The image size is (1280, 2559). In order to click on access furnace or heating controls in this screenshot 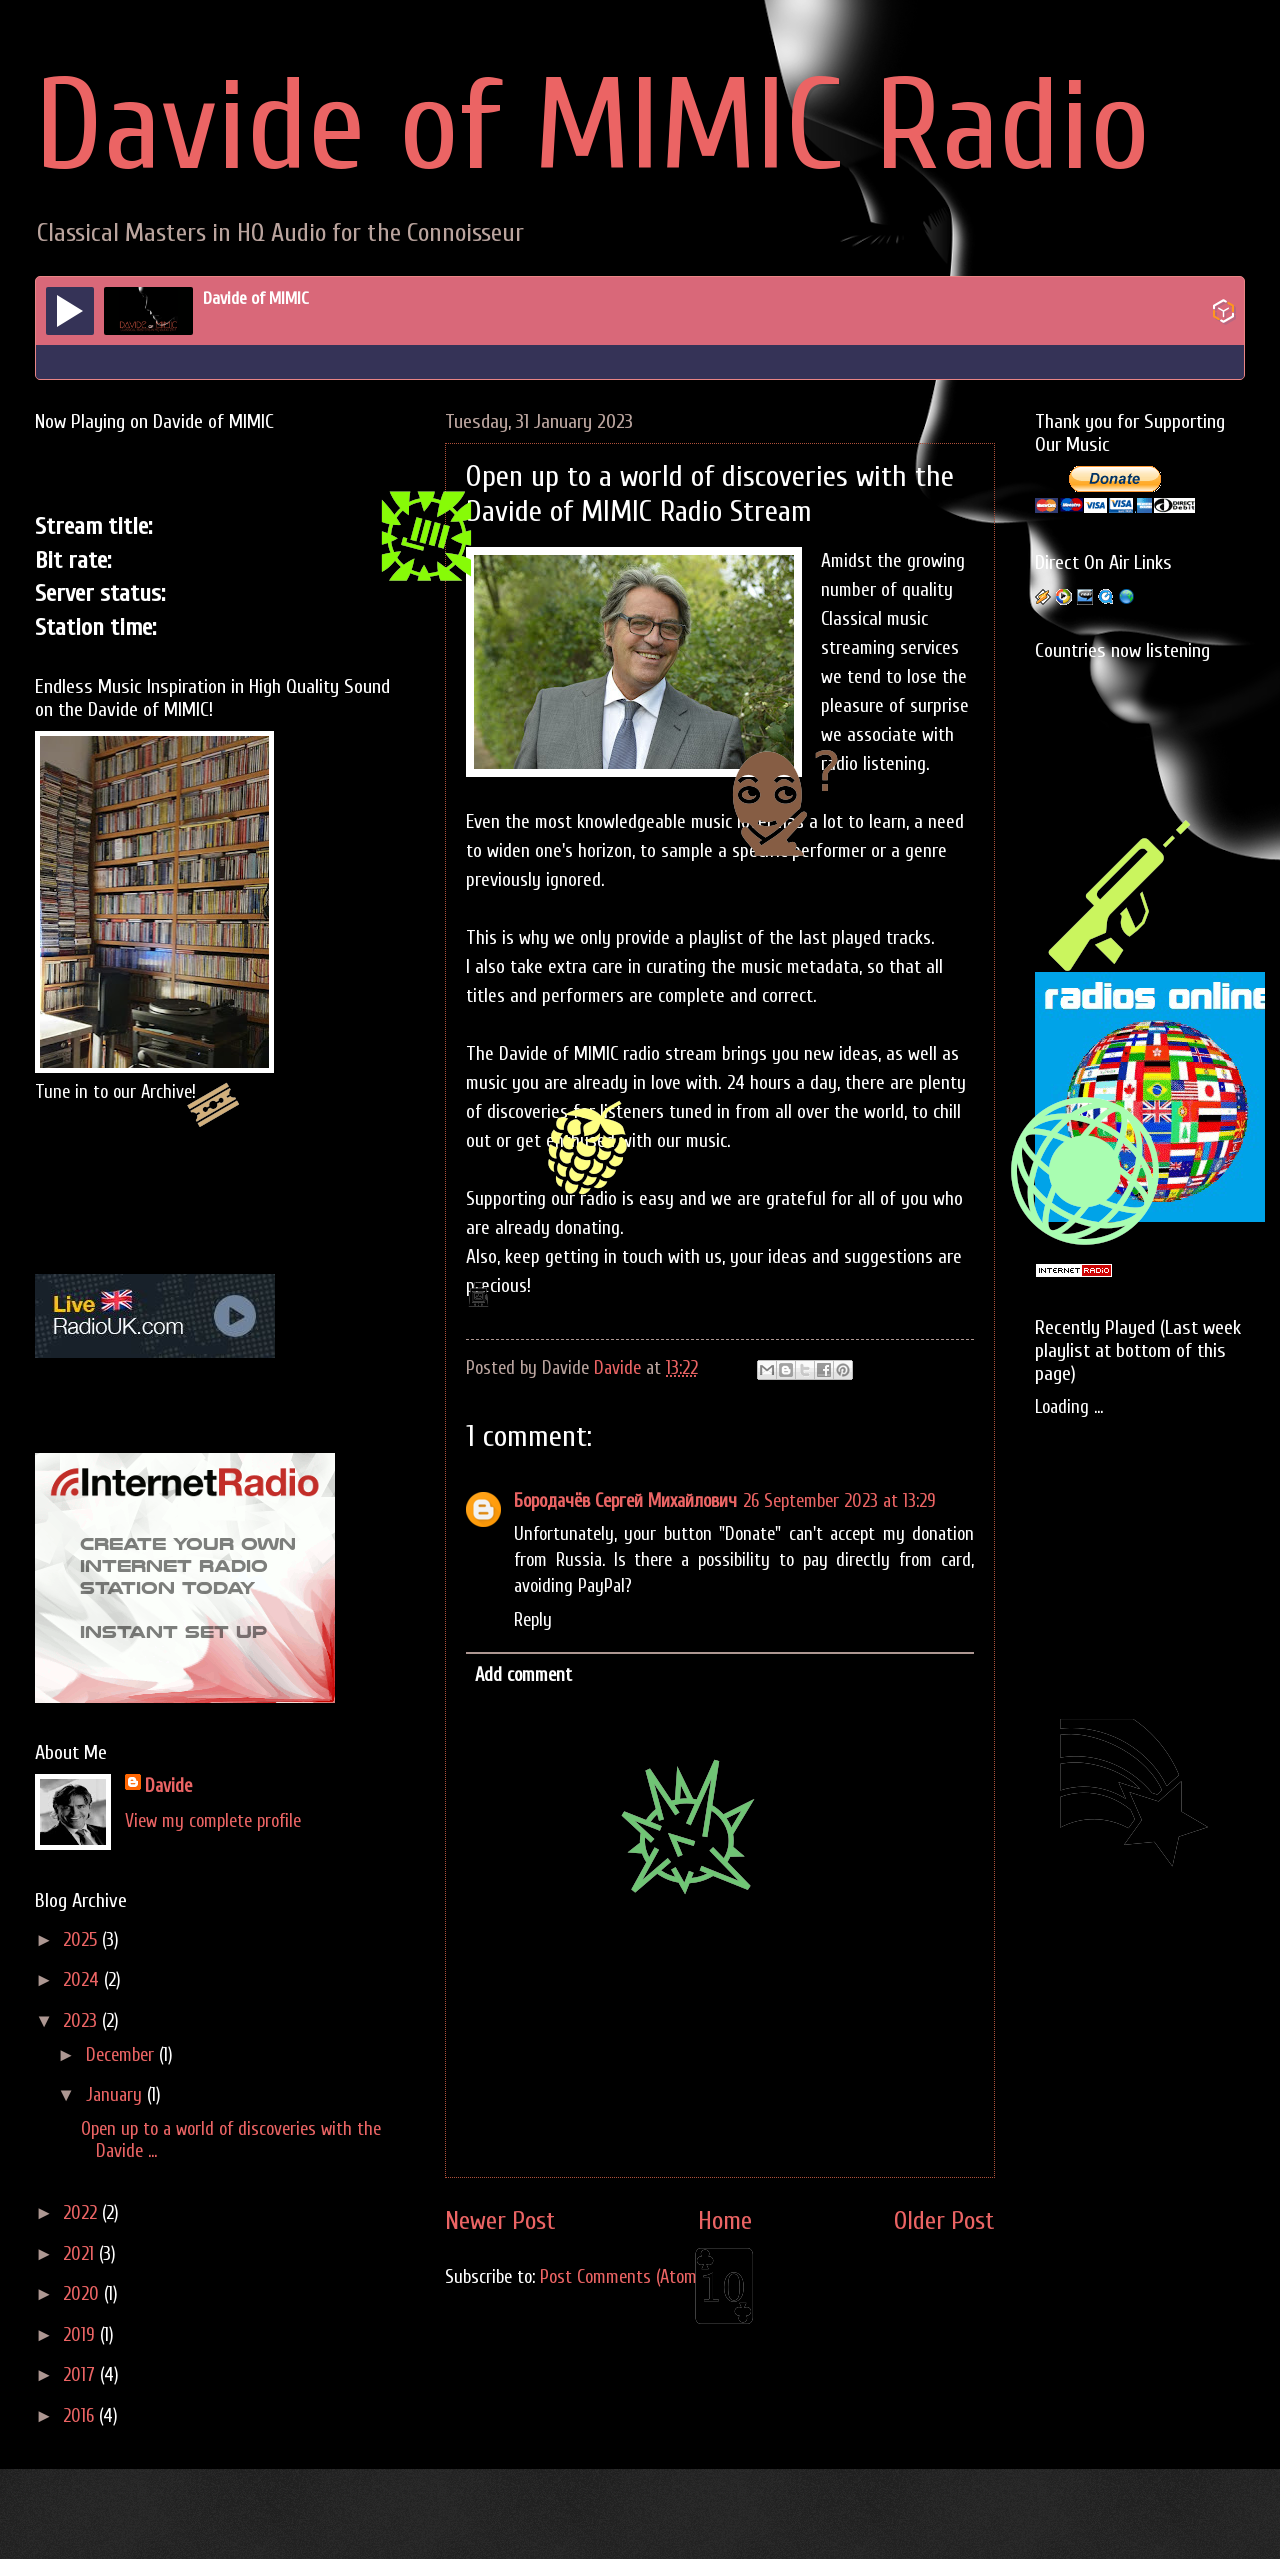, I will do `click(478, 1294)`.